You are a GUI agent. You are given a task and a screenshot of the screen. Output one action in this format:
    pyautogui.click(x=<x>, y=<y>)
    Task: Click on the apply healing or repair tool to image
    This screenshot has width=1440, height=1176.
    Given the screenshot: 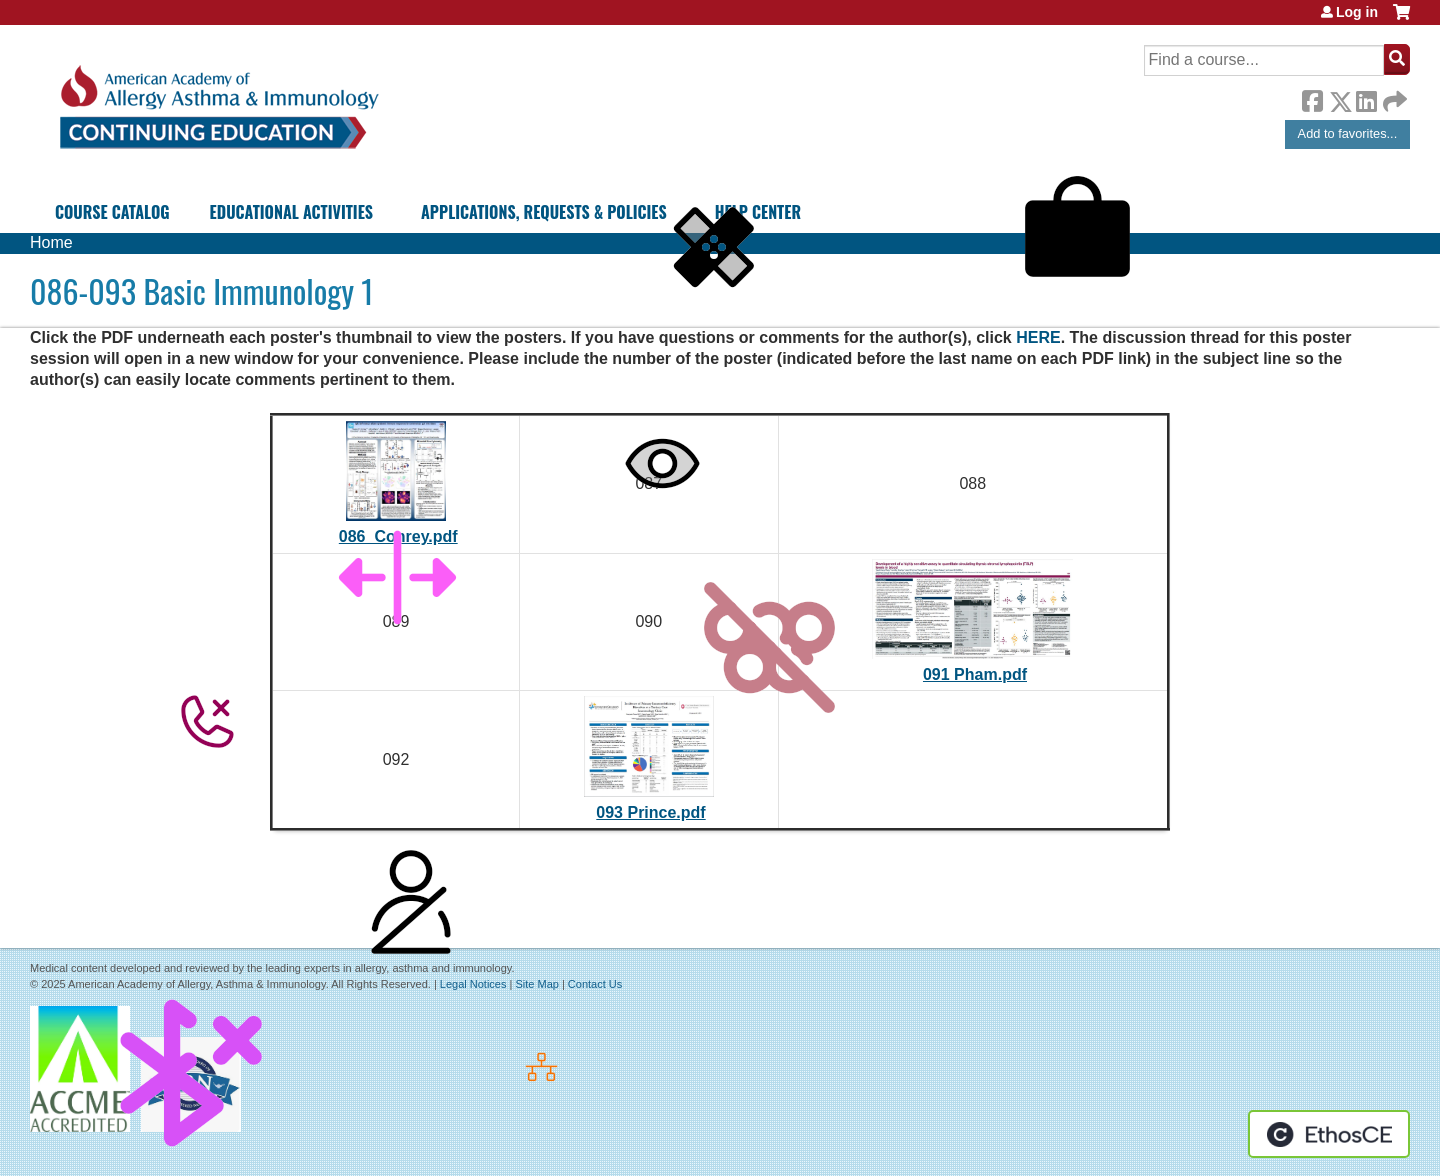 What is the action you would take?
    pyautogui.click(x=714, y=247)
    